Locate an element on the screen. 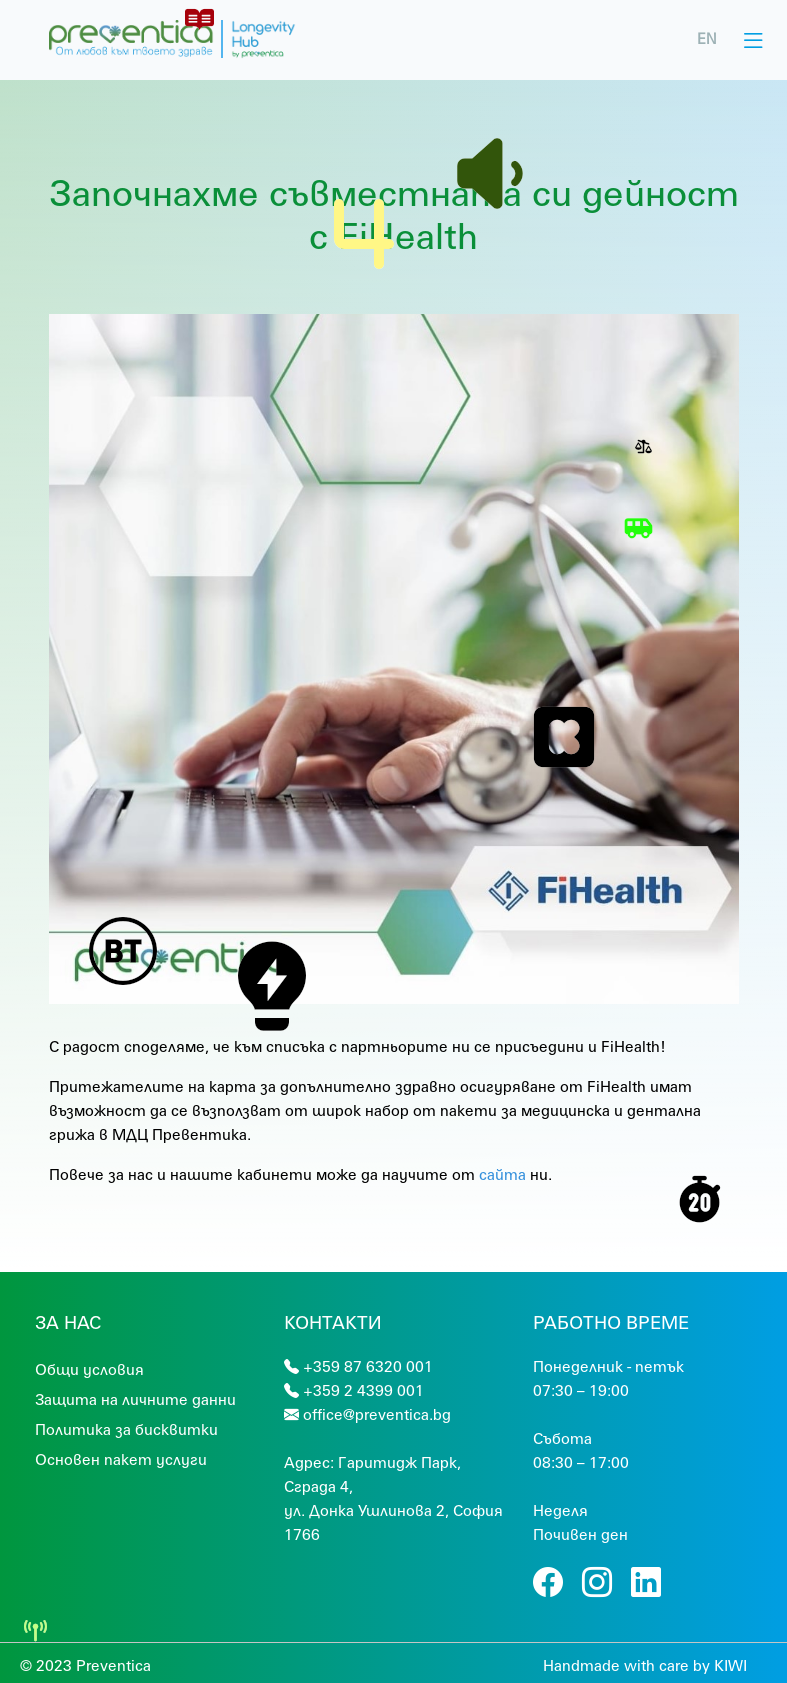  BT (British Telecom) company logo is located at coordinates (123, 951).